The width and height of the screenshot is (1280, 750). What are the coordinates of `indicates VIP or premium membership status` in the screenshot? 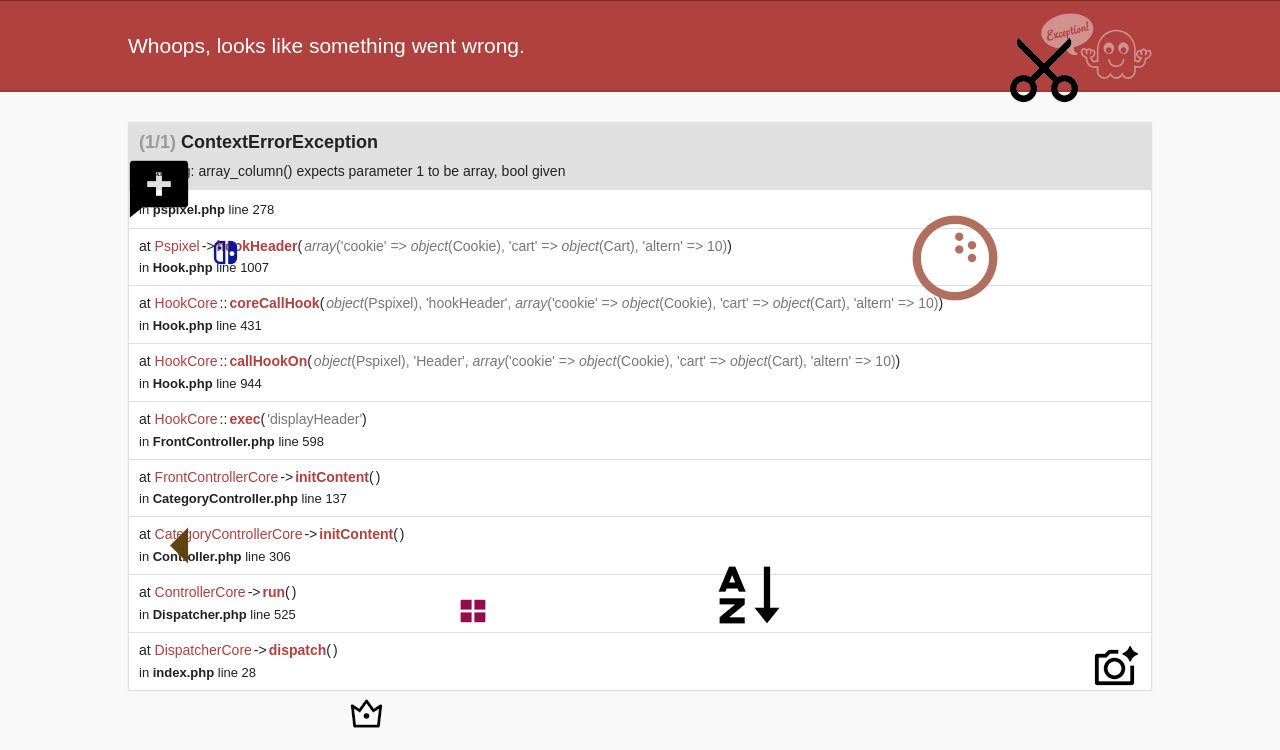 It's located at (366, 714).